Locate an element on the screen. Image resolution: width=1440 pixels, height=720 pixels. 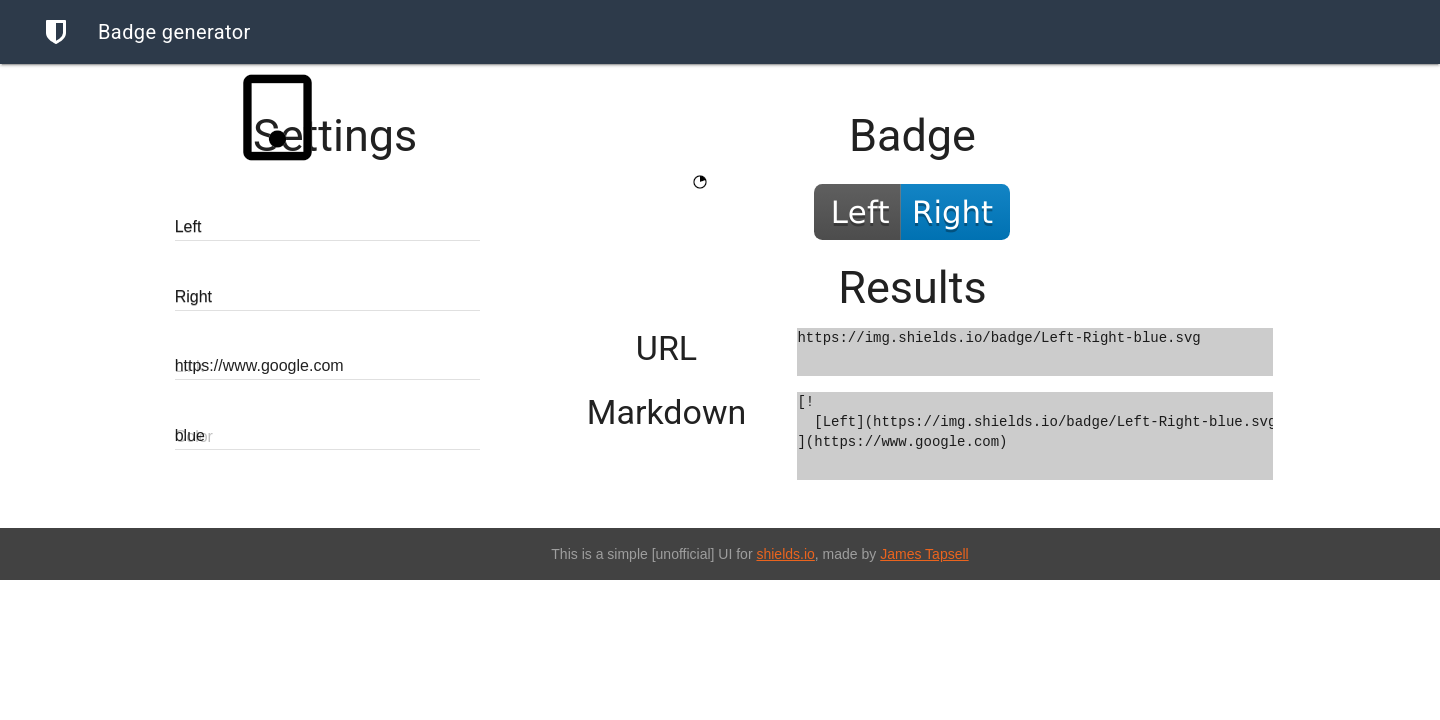
indicates 20% progress or completion is located at coordinates (700, 182).